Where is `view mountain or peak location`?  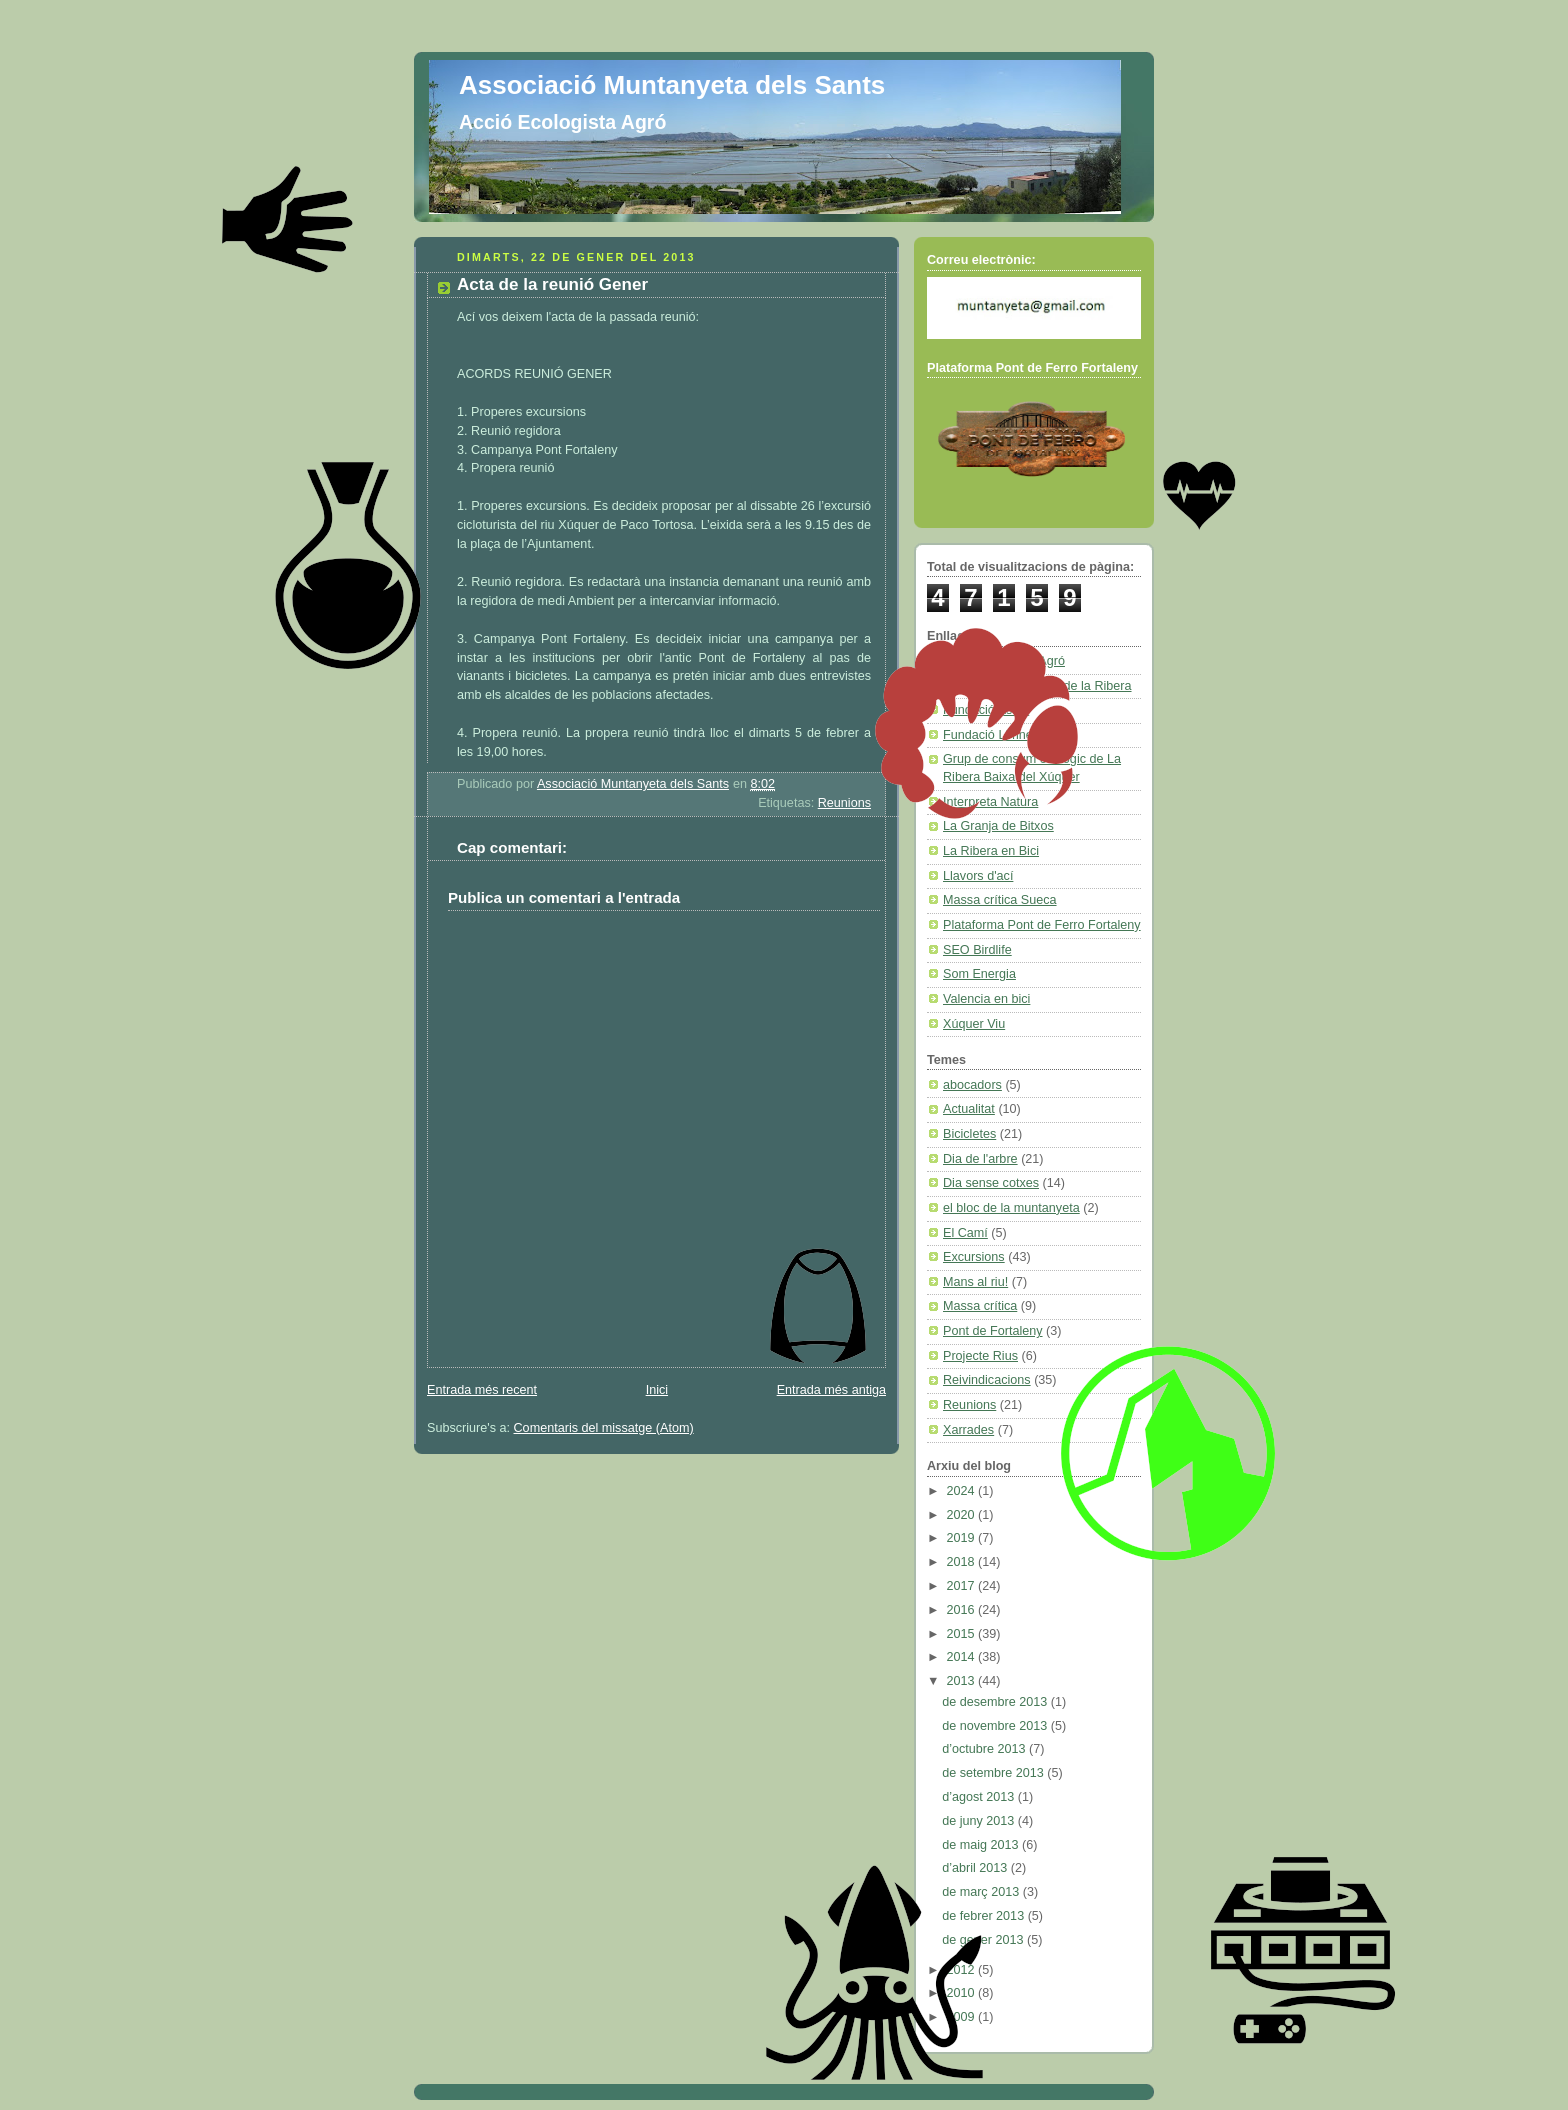
view mountain or peak location is located at coordinates (1169, 1454).